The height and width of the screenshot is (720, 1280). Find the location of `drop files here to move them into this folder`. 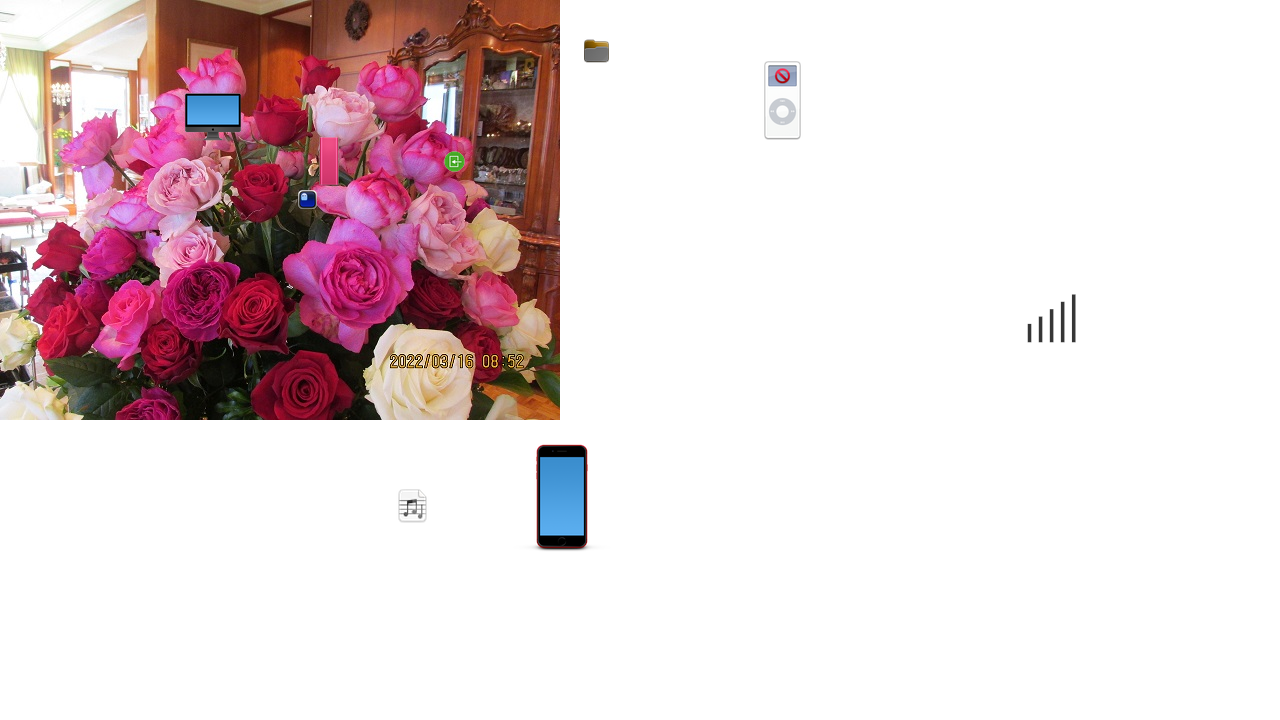

drop files here to move them into this folder is located at coordinates (596, 50).